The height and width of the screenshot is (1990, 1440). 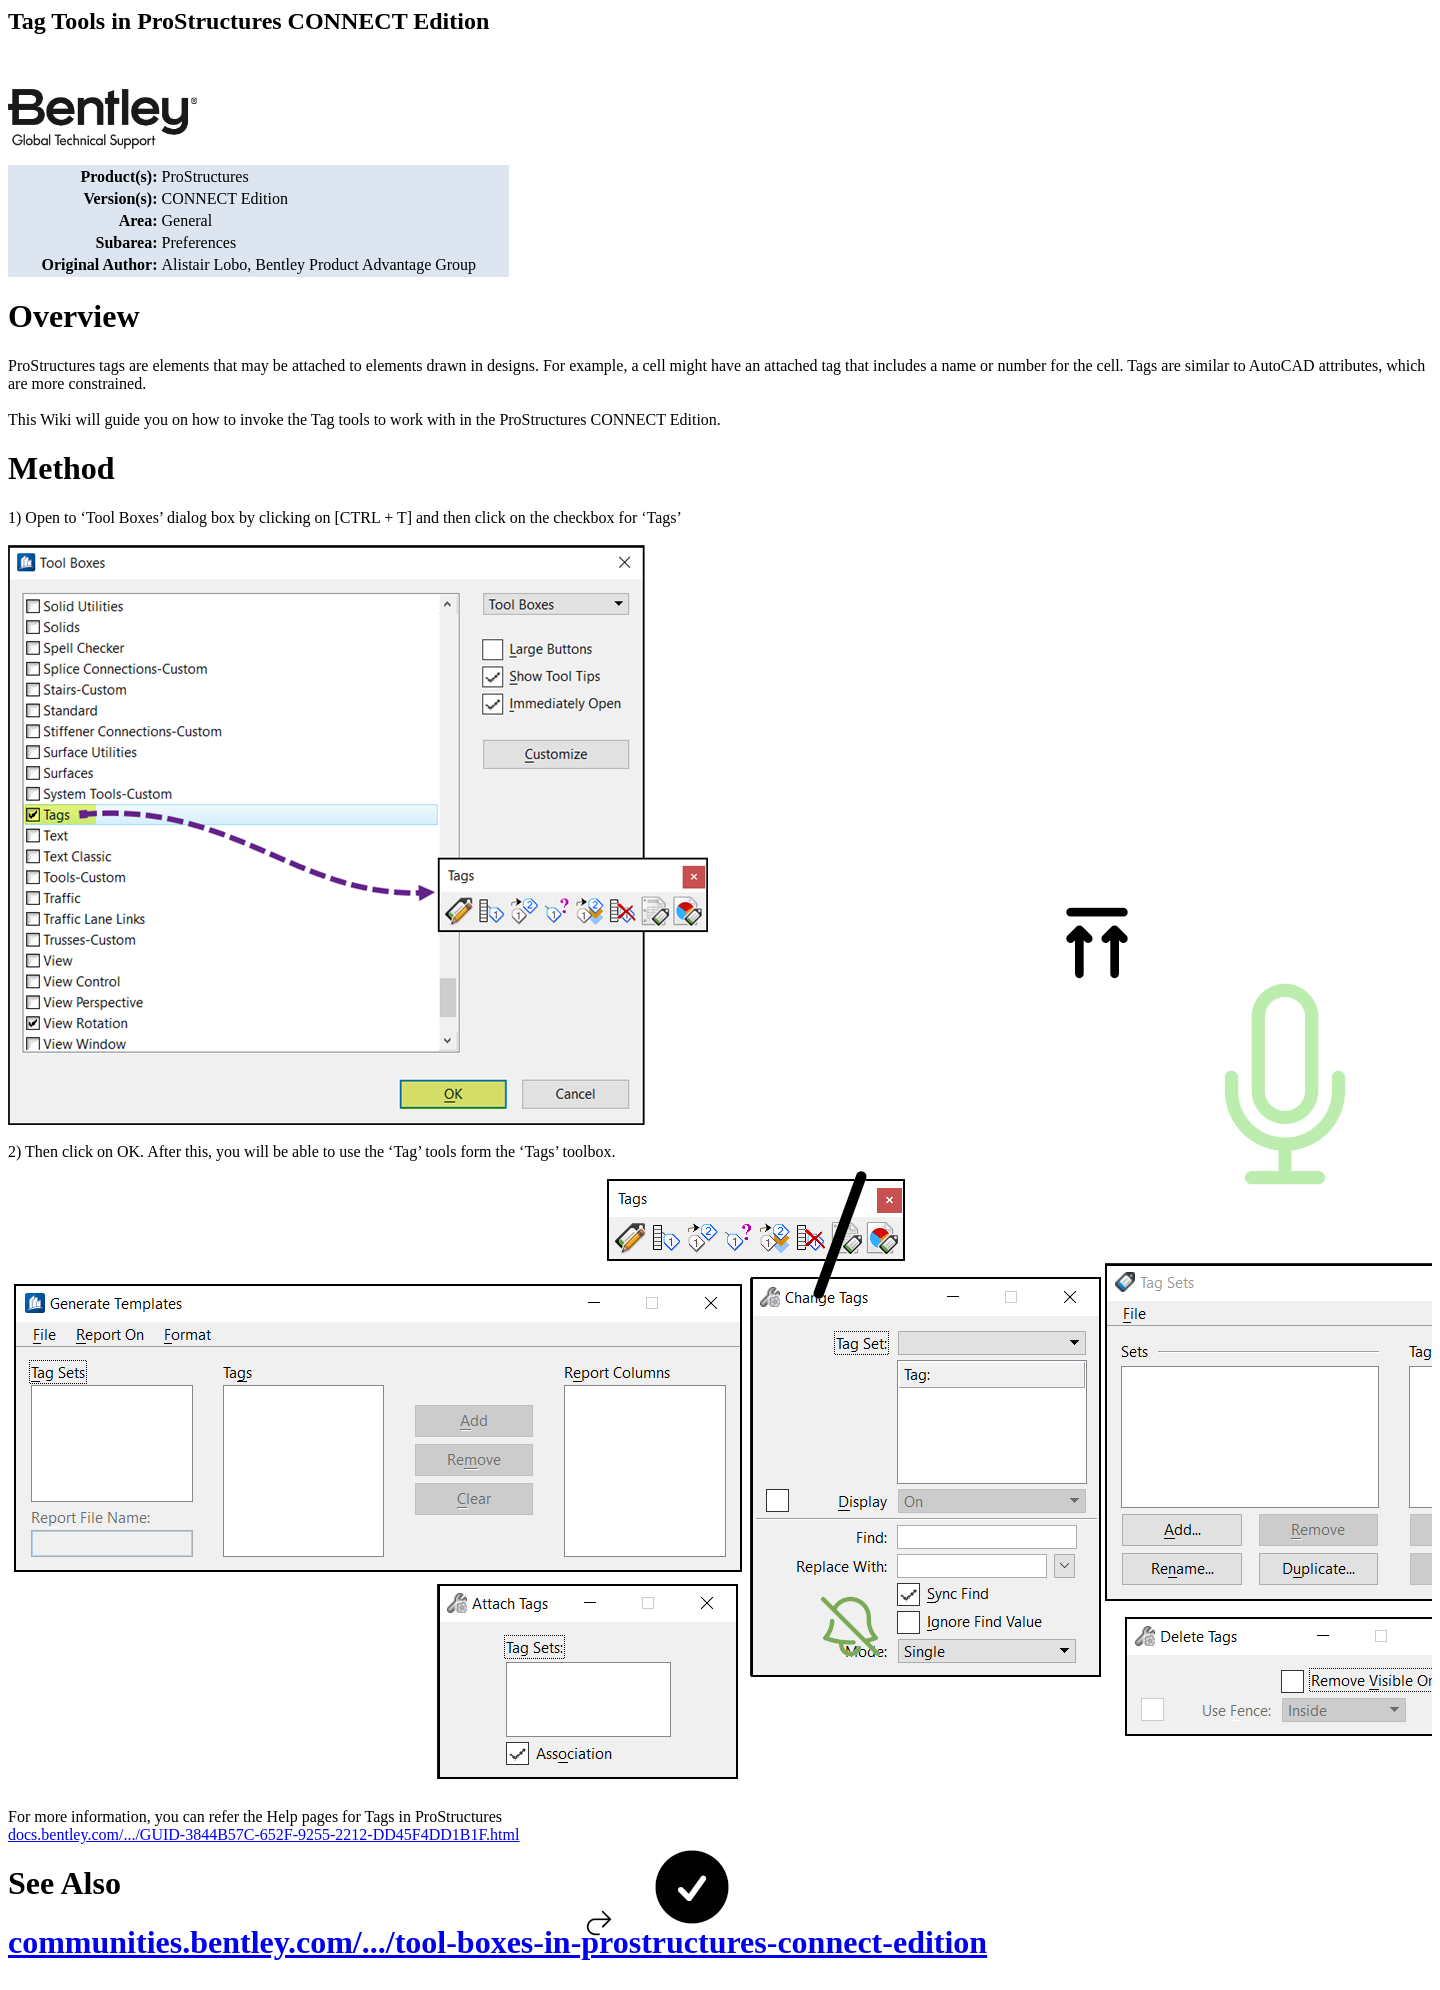 I want to click on tap to record audio or voice message, so click(x=1285, y=1084).